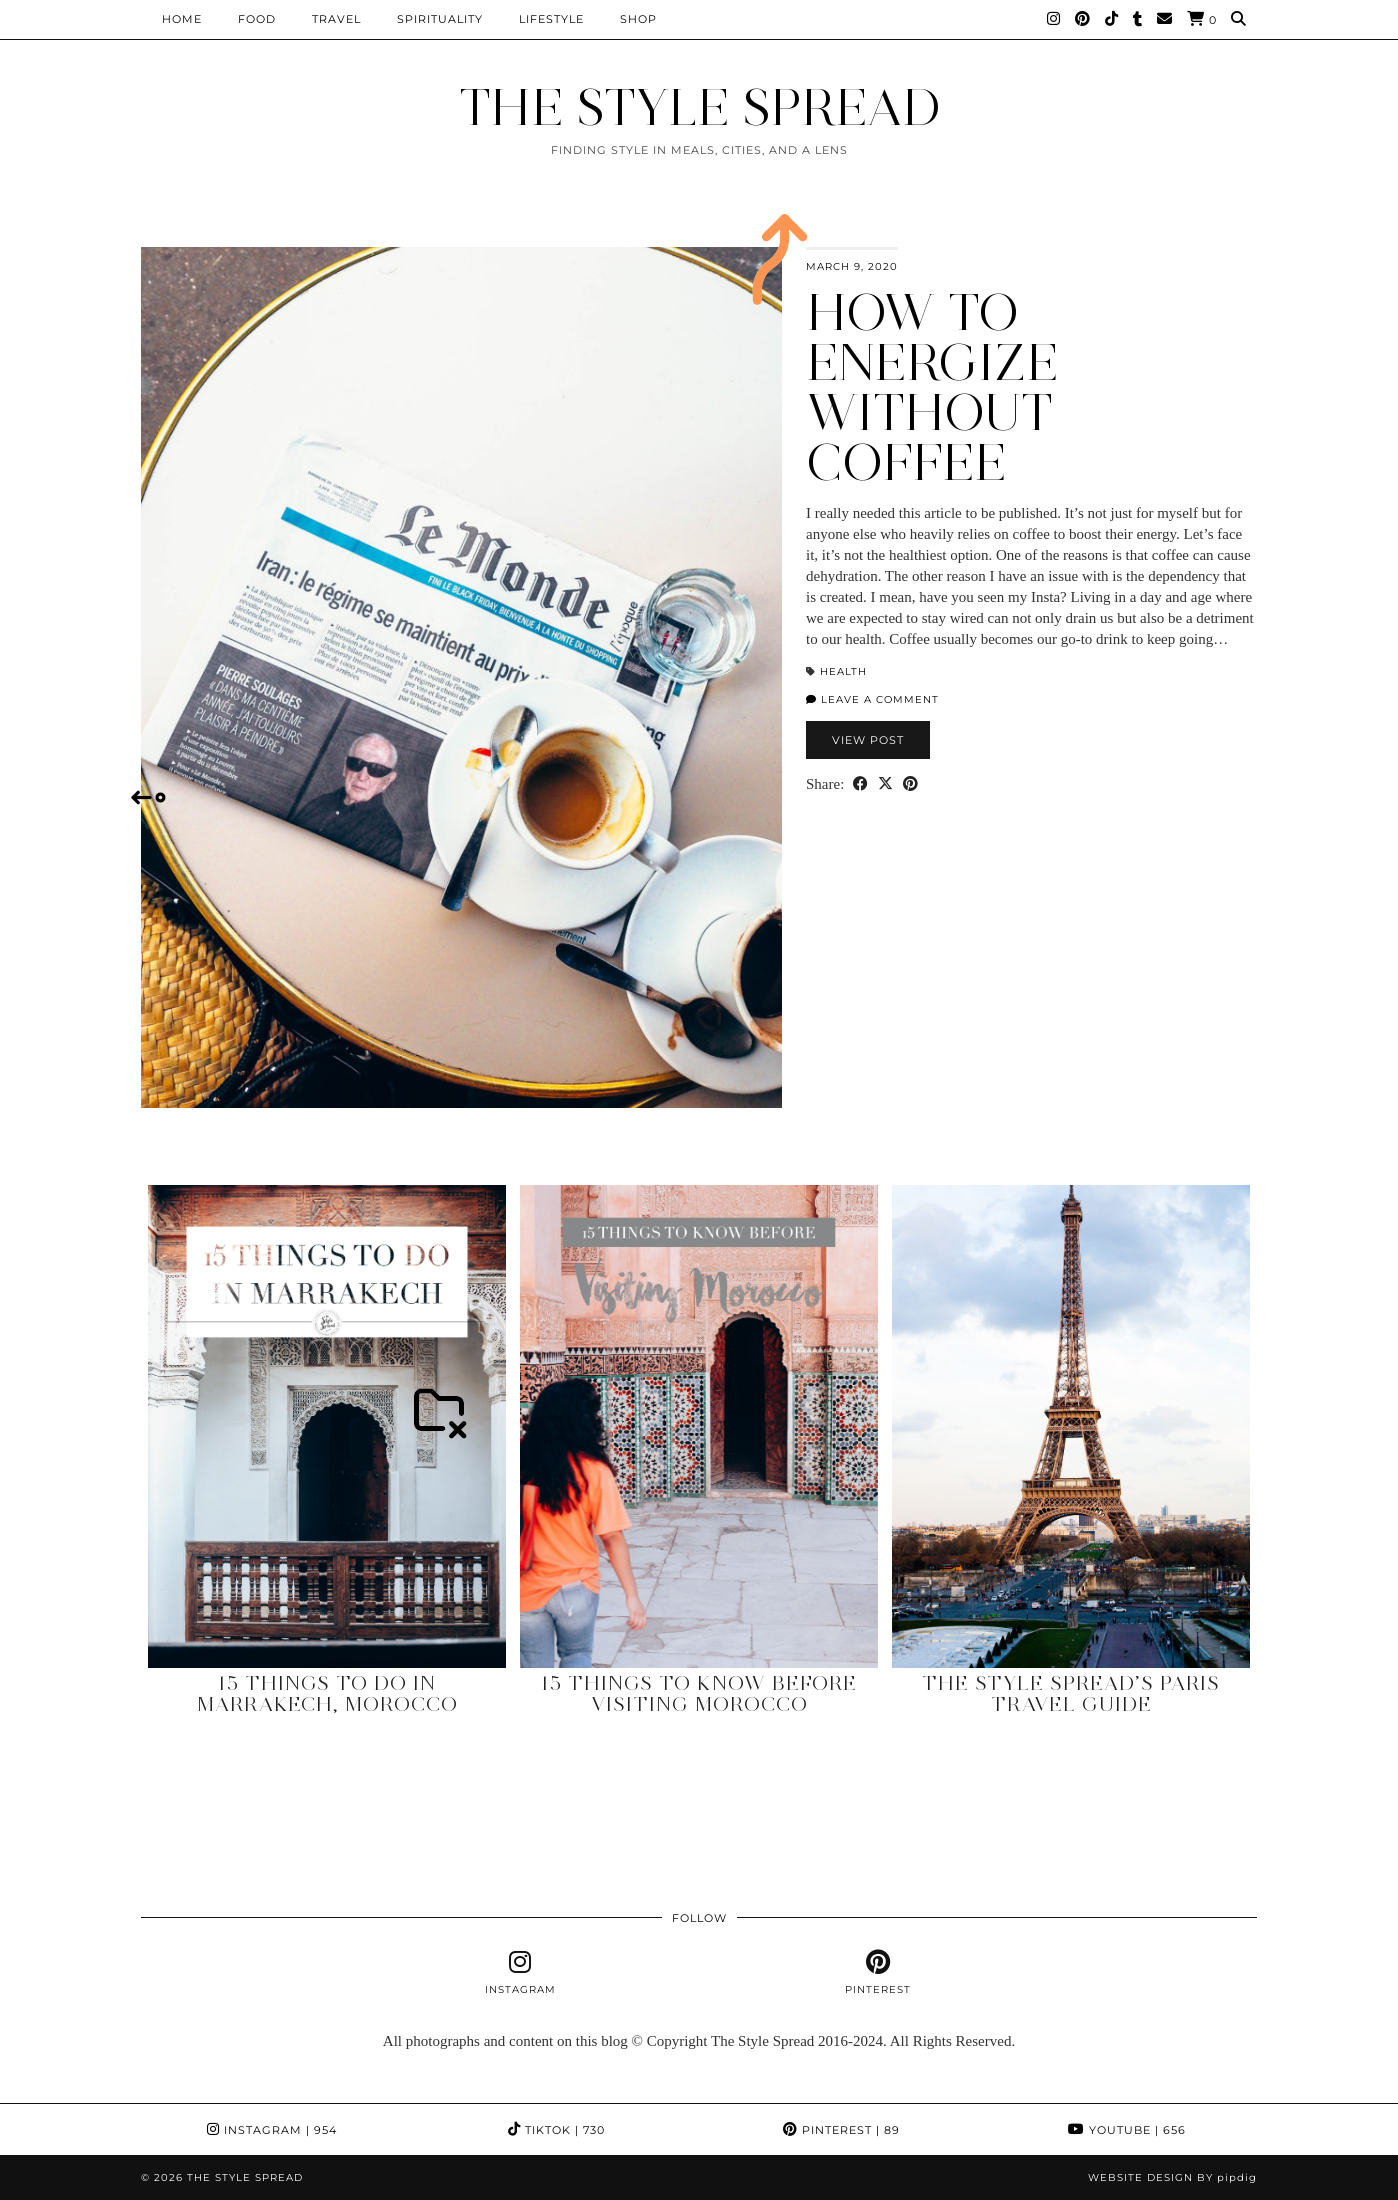 The image size is (1398, 2200). Describe the element at coordinates (148, 797) in the screenshot. I see `move item to the left` at that location.